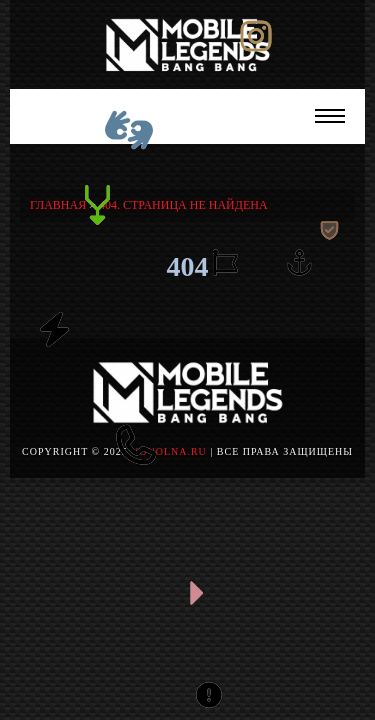 The image size is (375, 720). I want to click on play media or start playback, so click(197, 593).